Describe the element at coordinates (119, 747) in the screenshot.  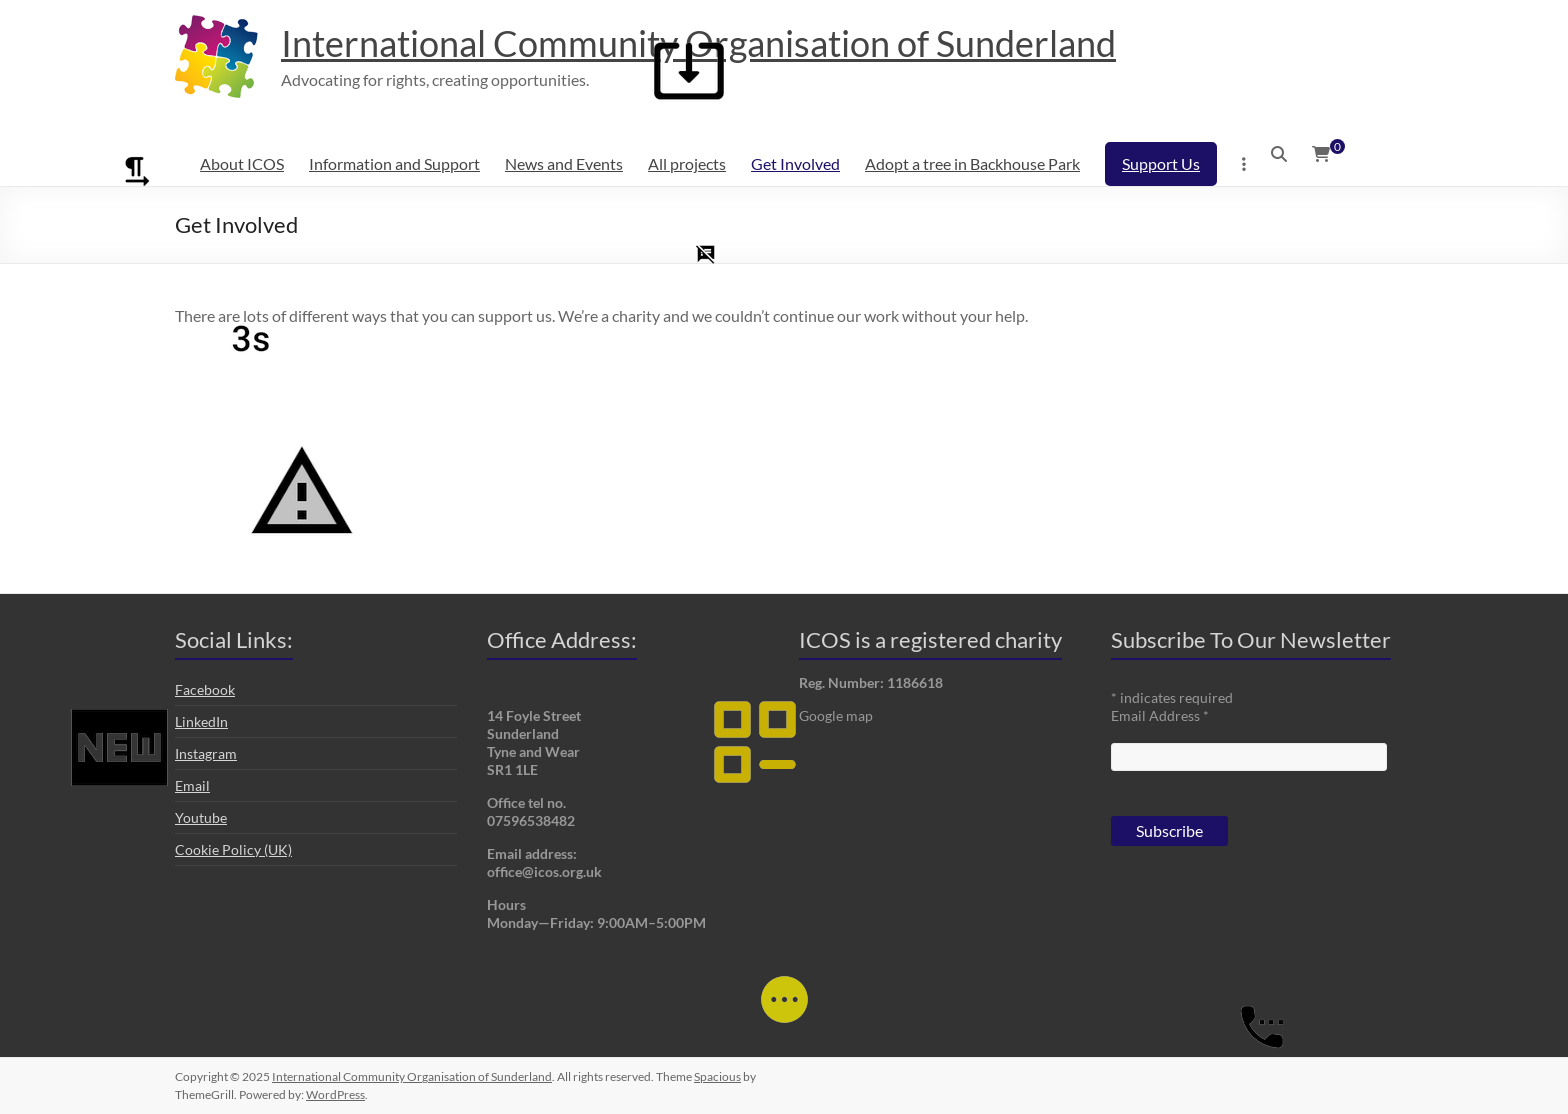
I see `indicates new content or recently added items` at that location.